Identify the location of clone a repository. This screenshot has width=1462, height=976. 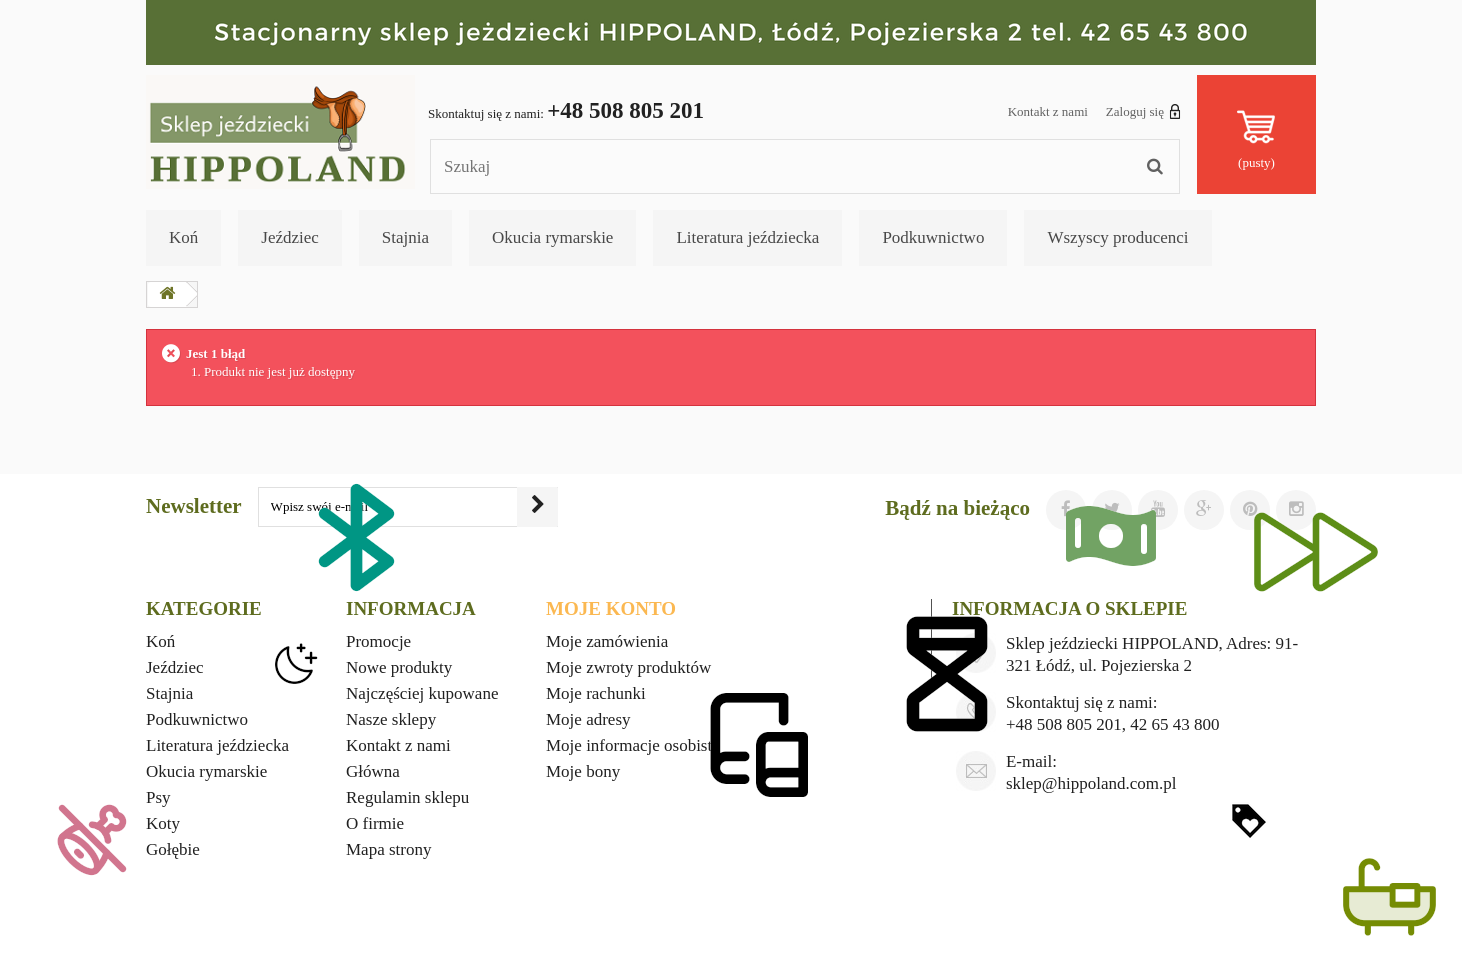
(756, 745).